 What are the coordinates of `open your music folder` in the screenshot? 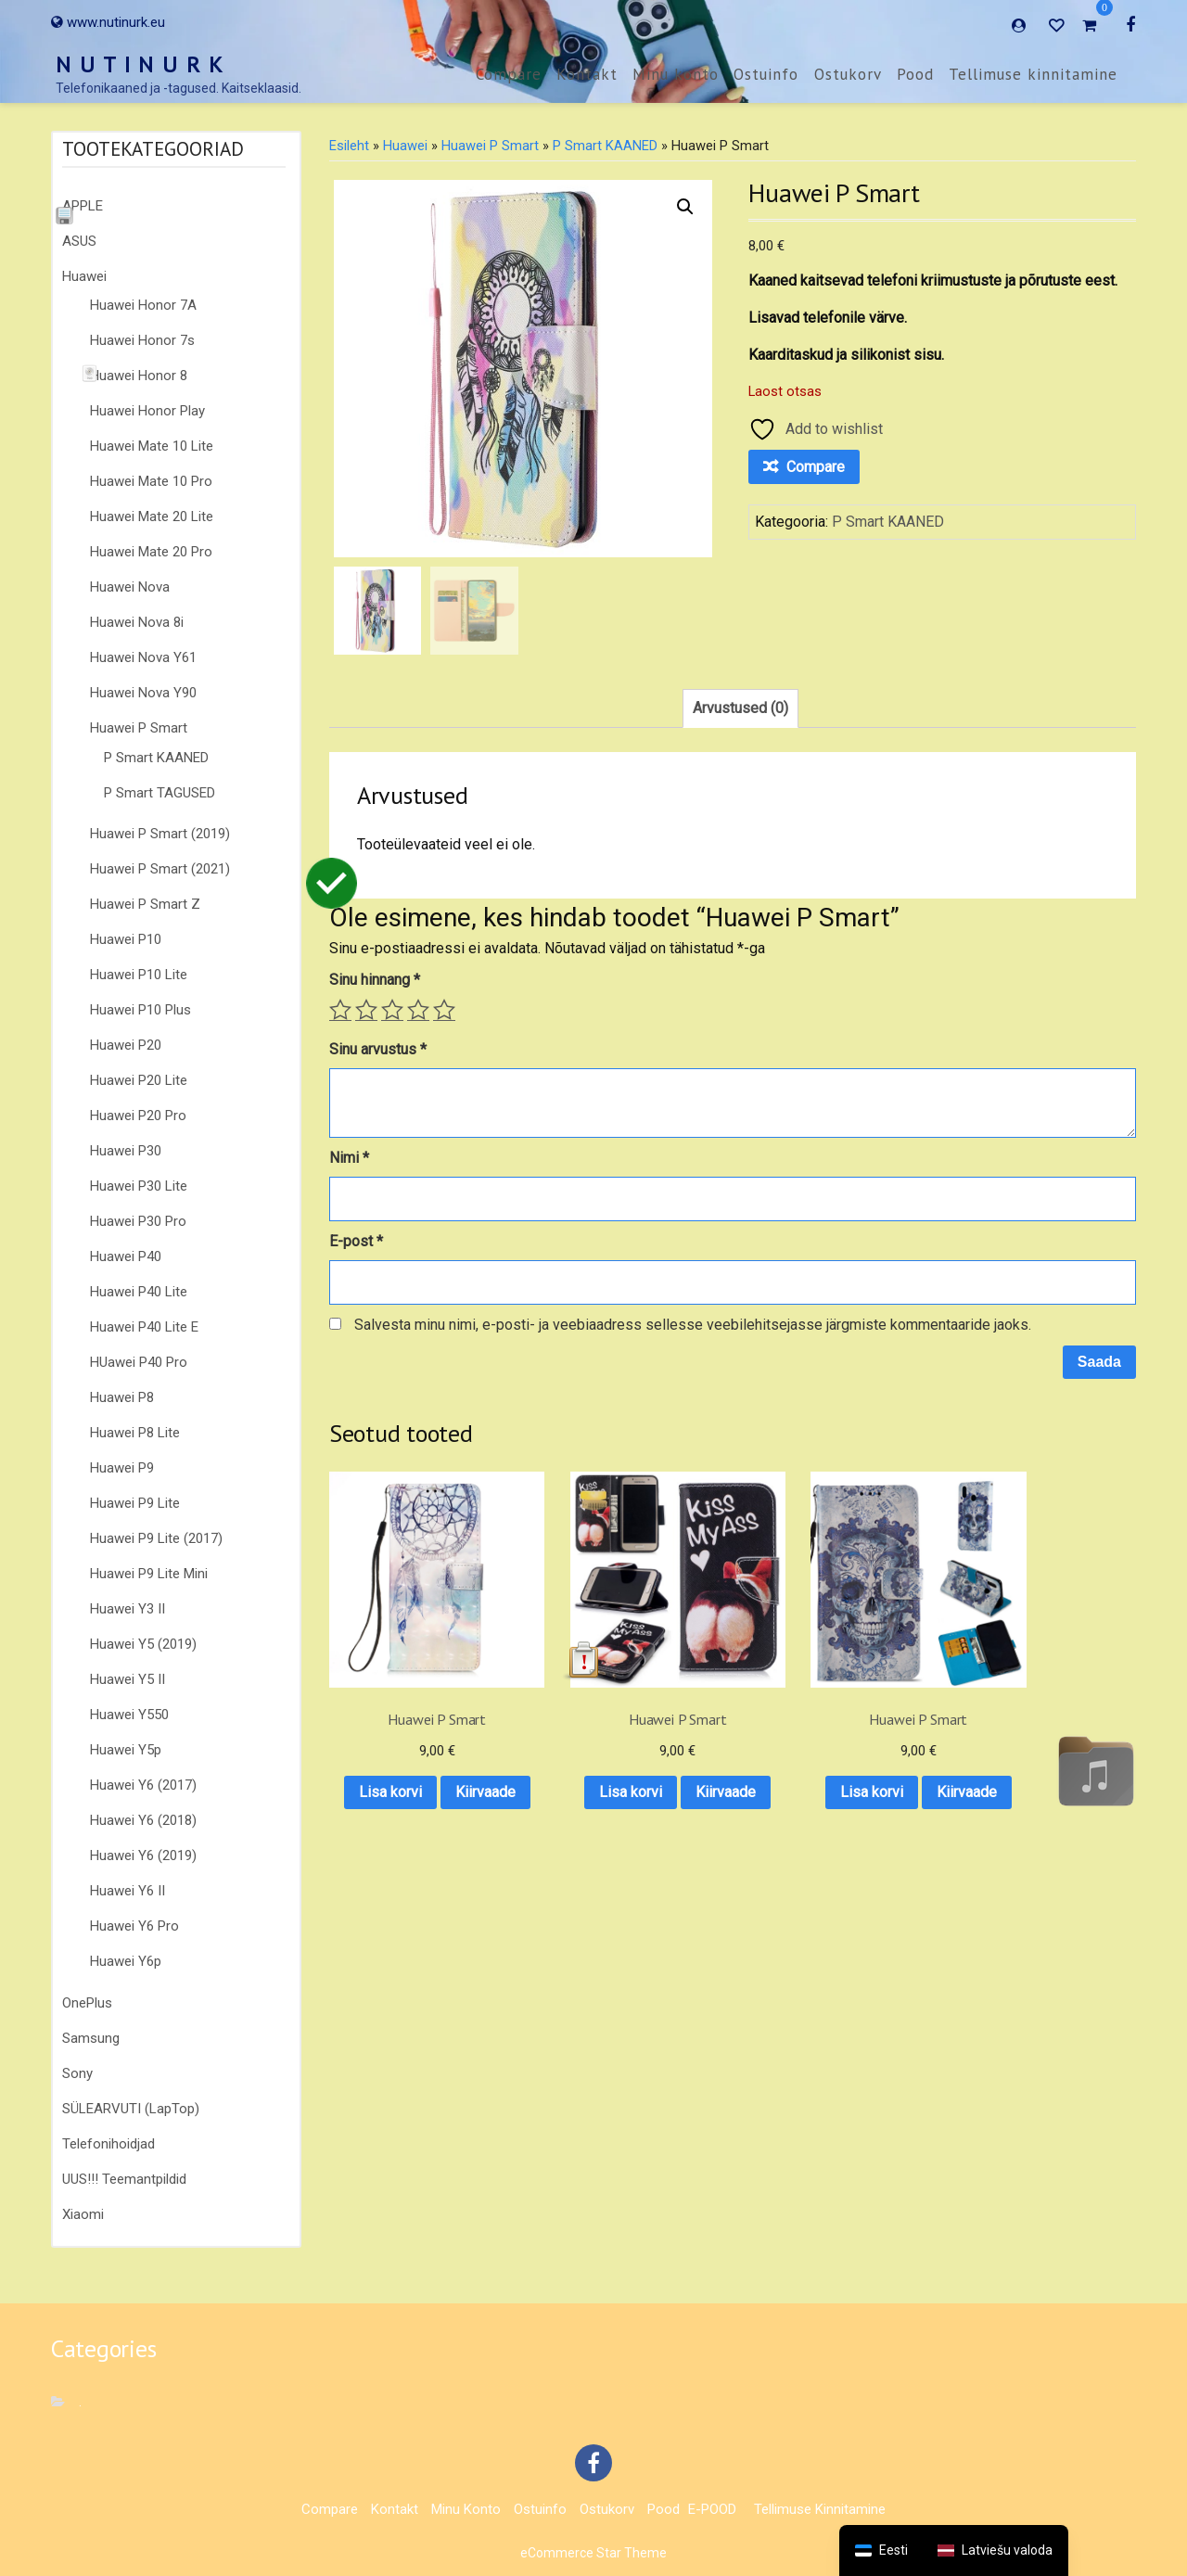 It's located at (1096, 1771).